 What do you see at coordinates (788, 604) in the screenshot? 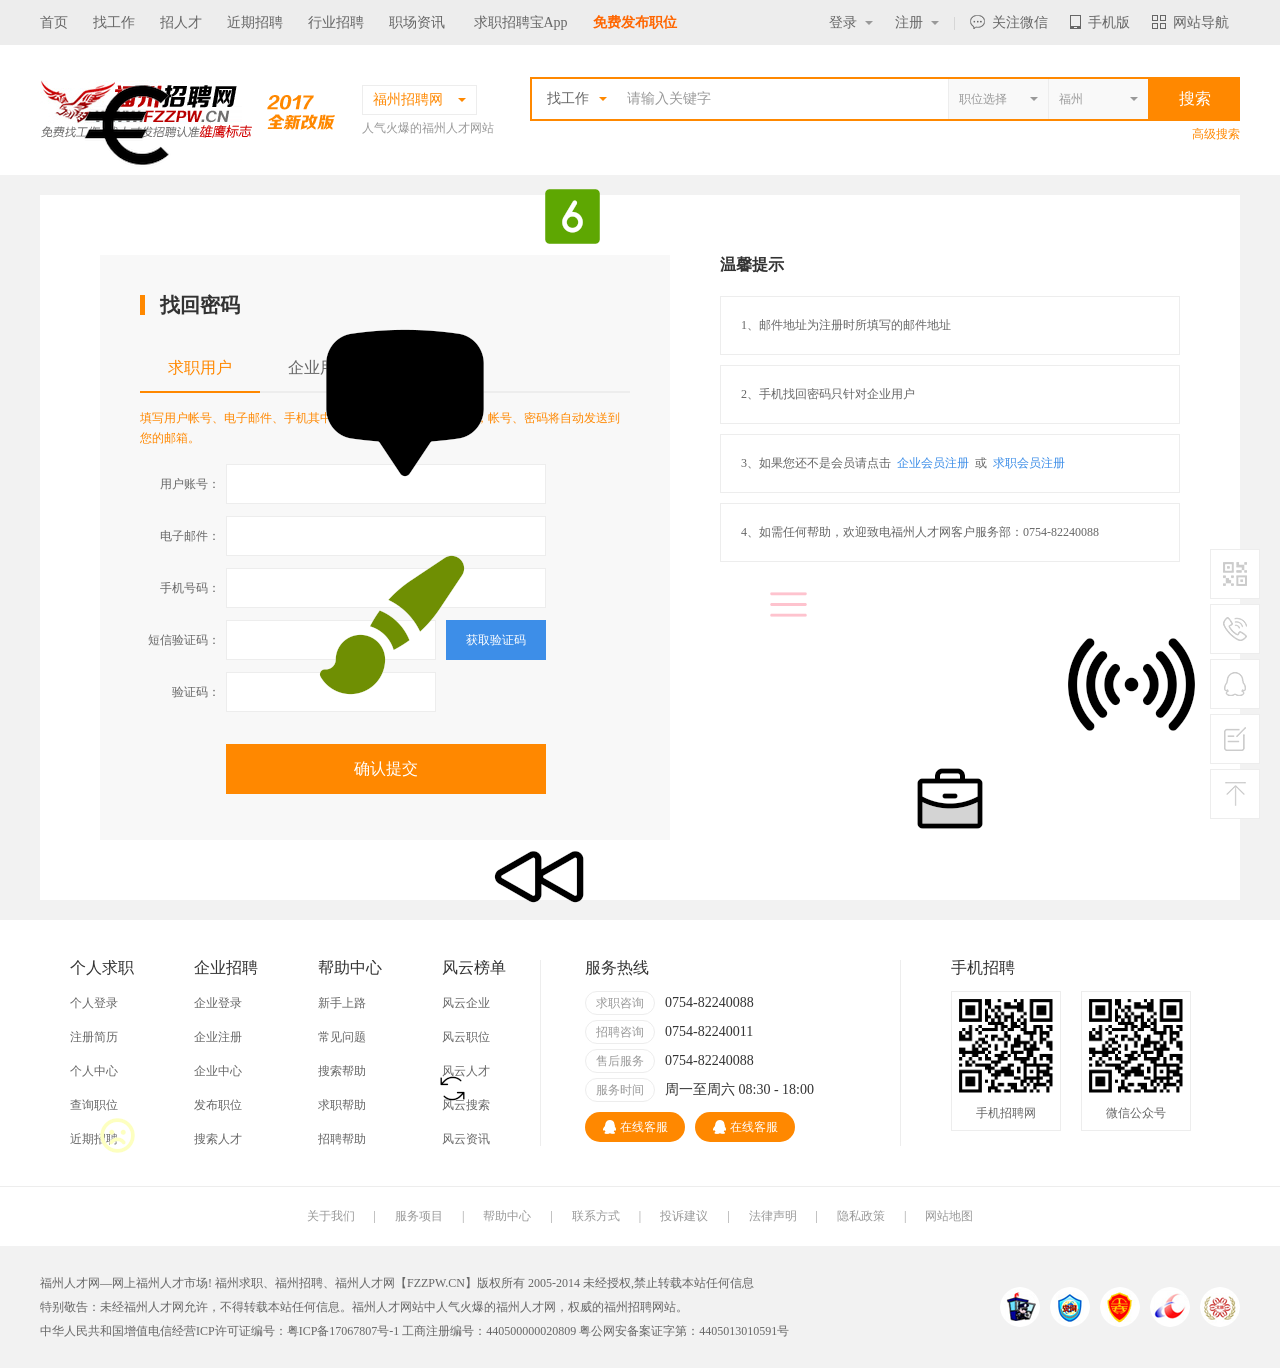
I see `open navigation menu` at bounding box center [788, 604].